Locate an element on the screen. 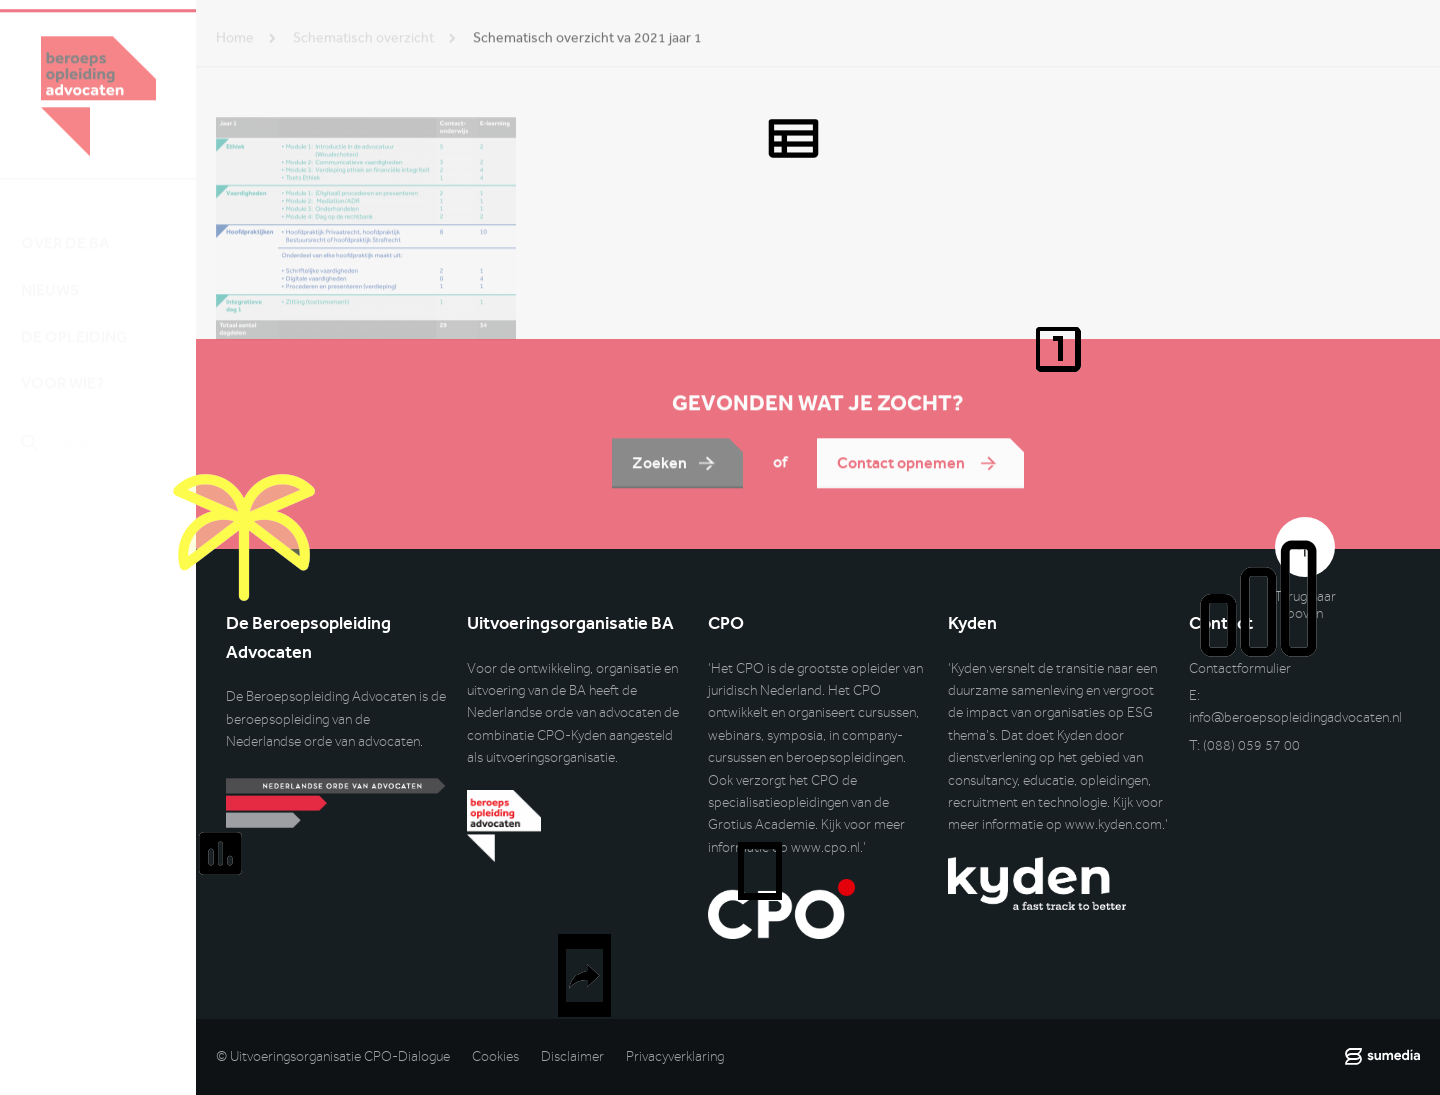  select option one or first choice is located at coordinates (1058, 349).